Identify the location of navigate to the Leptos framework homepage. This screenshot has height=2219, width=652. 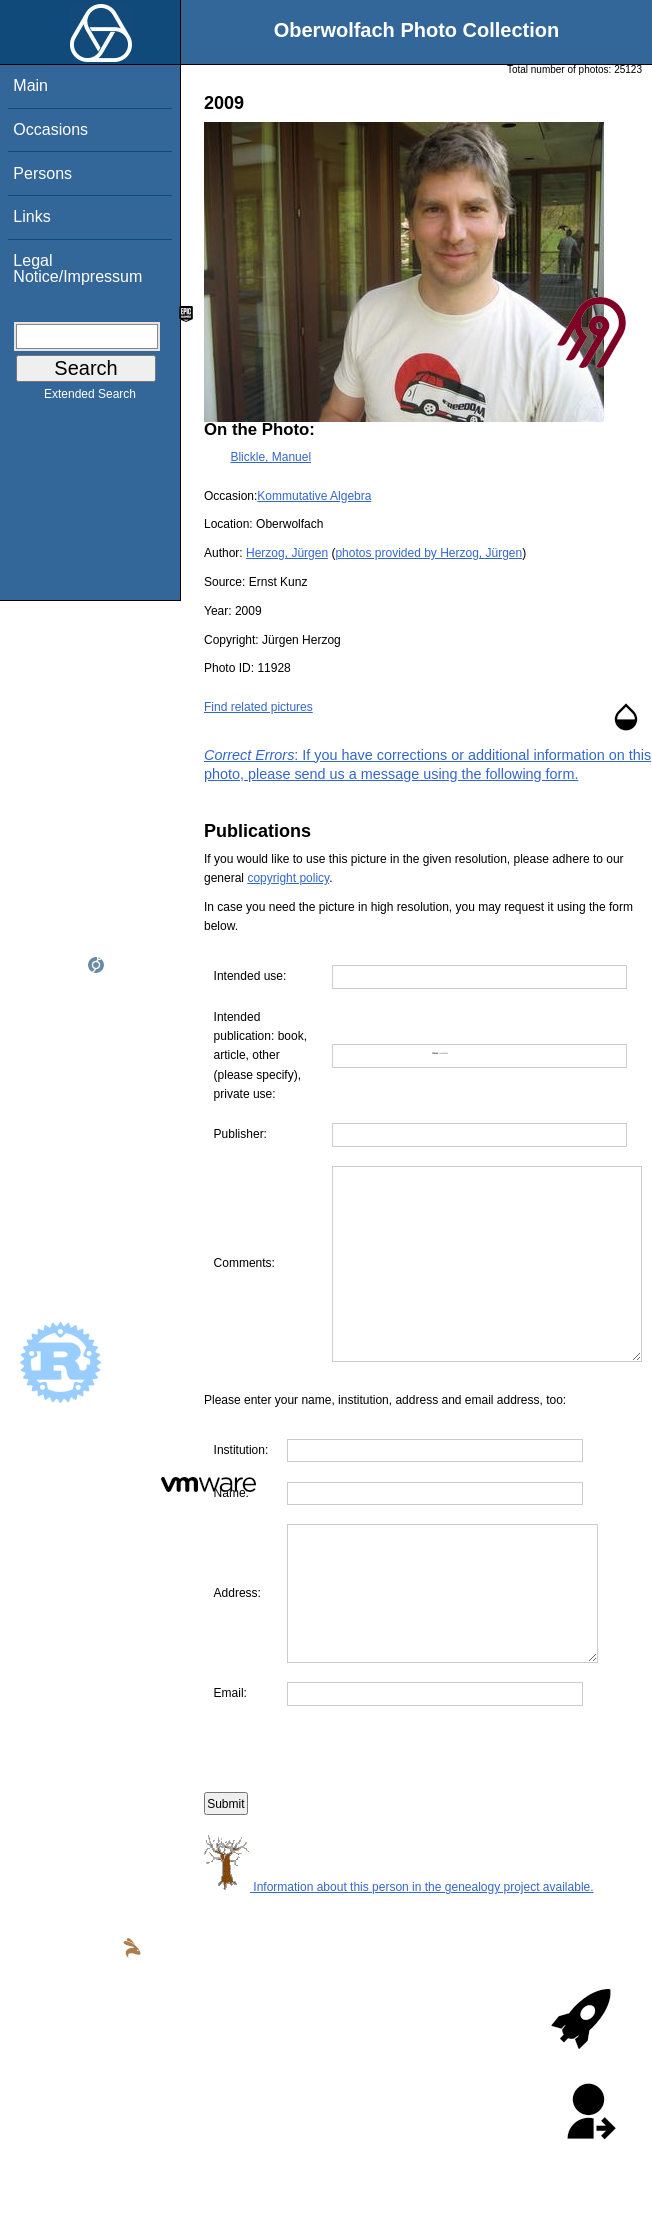
(96, 965).